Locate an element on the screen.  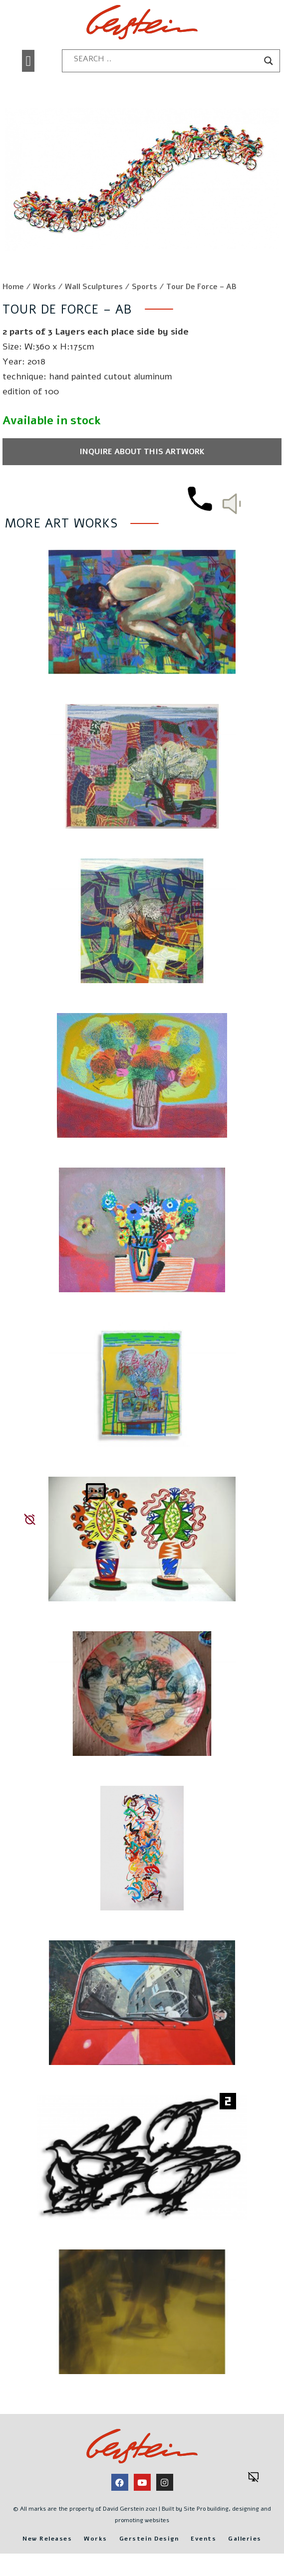
select option number two is located at coordinates (228, 2101).